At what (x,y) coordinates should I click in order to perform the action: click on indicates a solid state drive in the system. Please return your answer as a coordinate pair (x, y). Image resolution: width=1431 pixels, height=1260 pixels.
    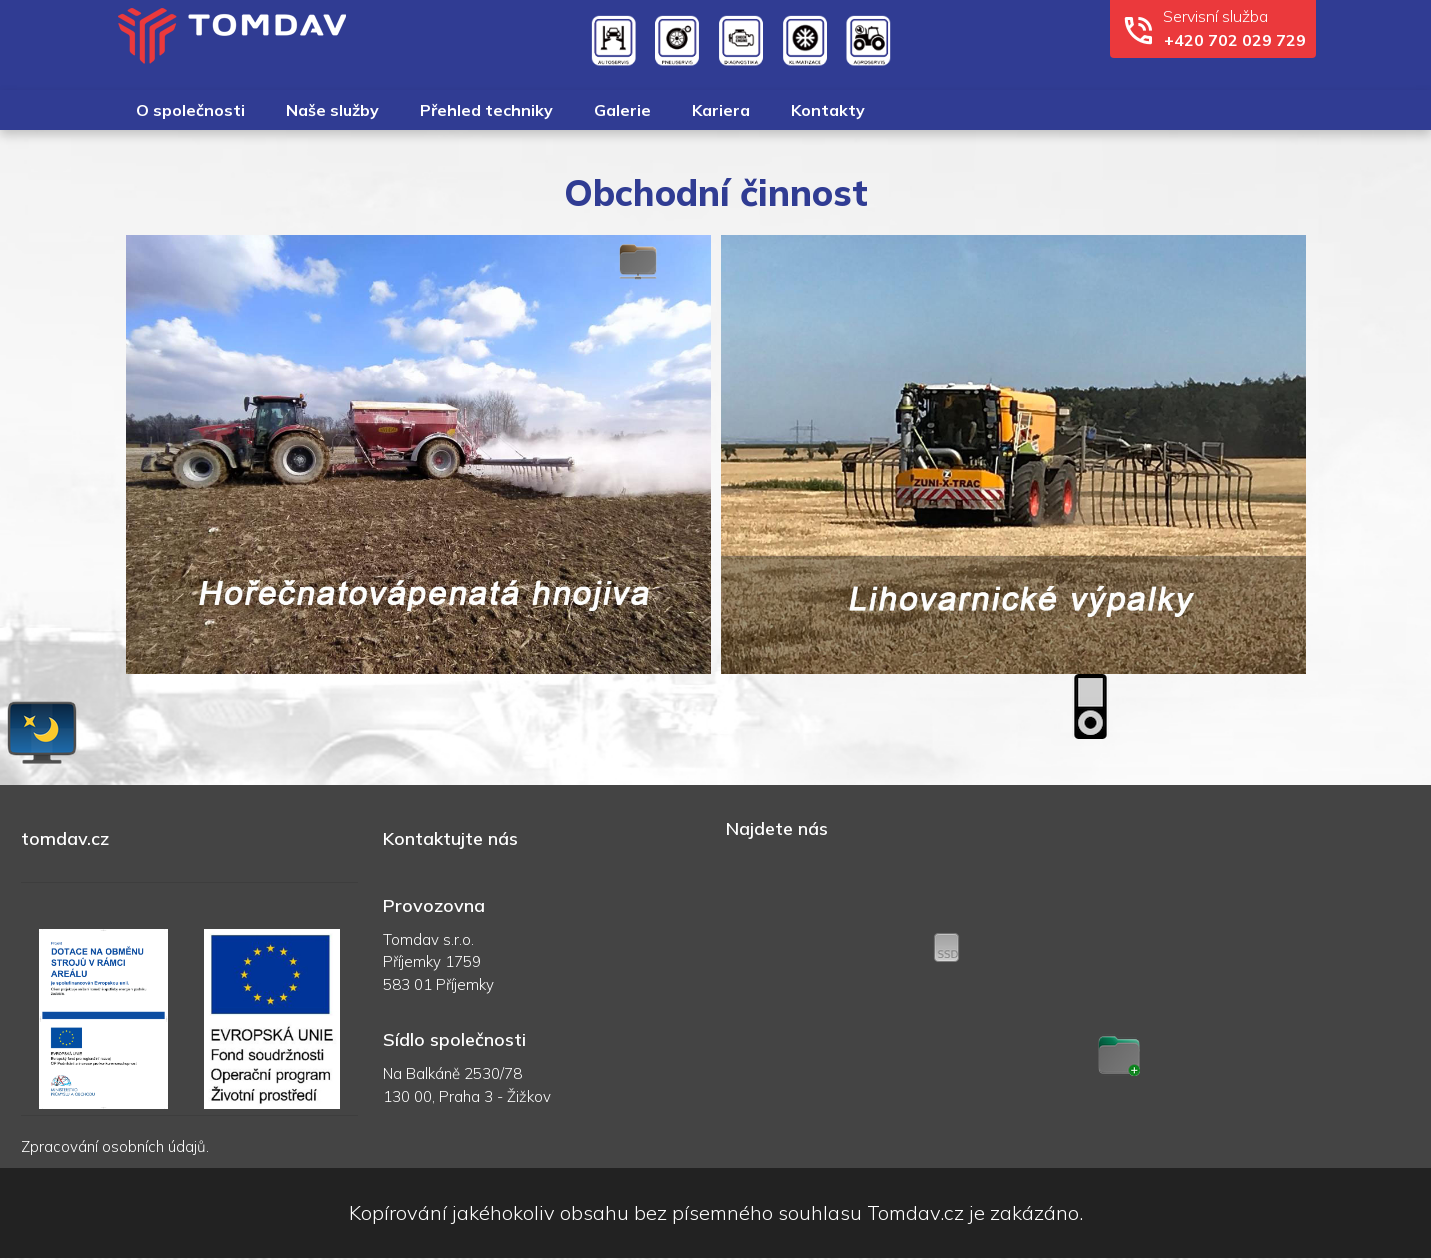
    Looking at the image, I should click on (946, 947).